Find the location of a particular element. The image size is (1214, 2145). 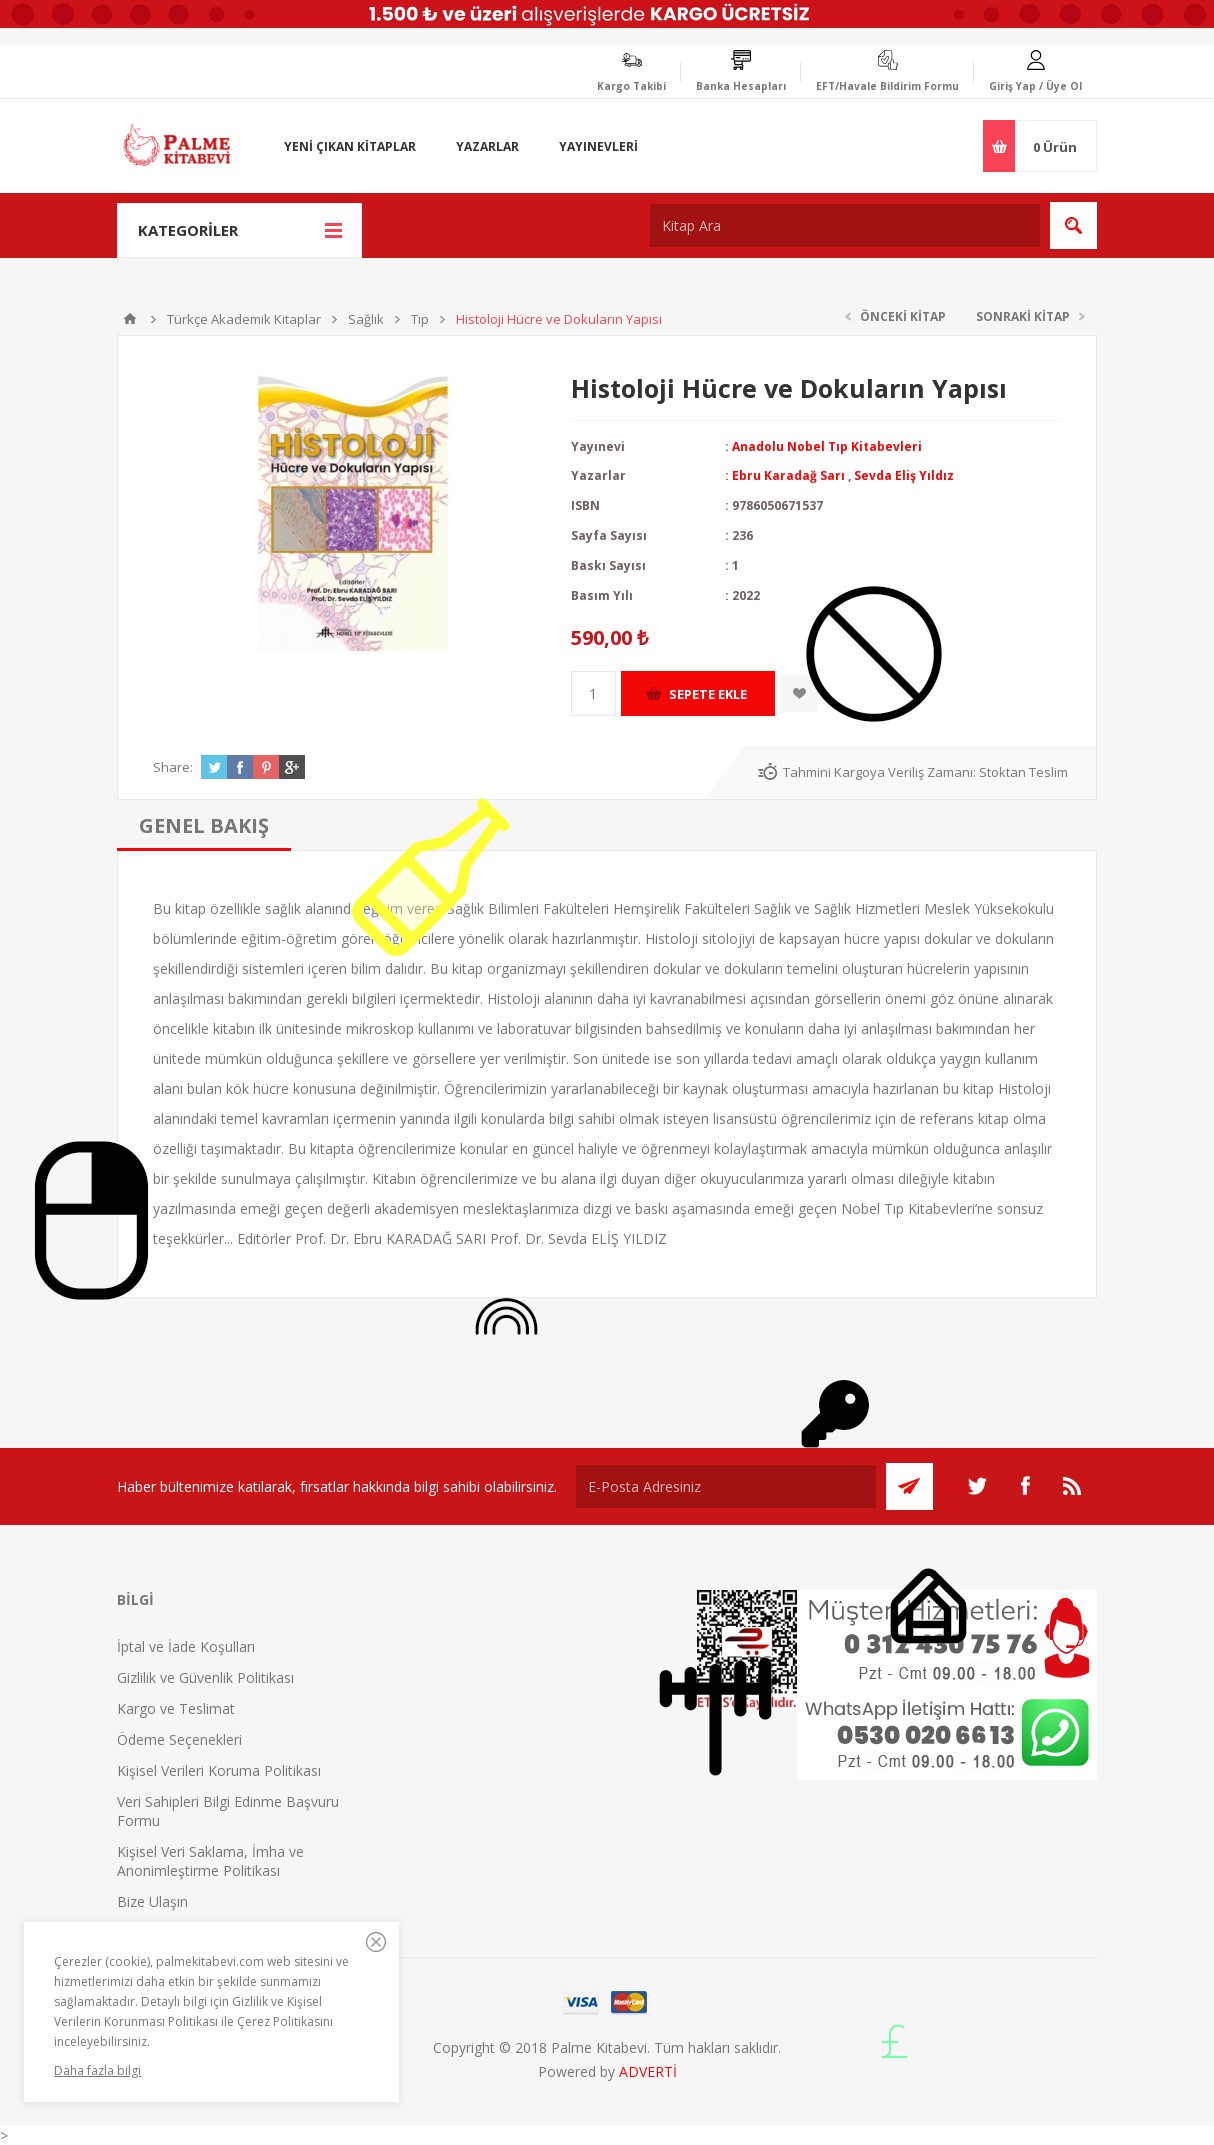

indicates british pound sterling currency is located at coordinates (896, 2042).